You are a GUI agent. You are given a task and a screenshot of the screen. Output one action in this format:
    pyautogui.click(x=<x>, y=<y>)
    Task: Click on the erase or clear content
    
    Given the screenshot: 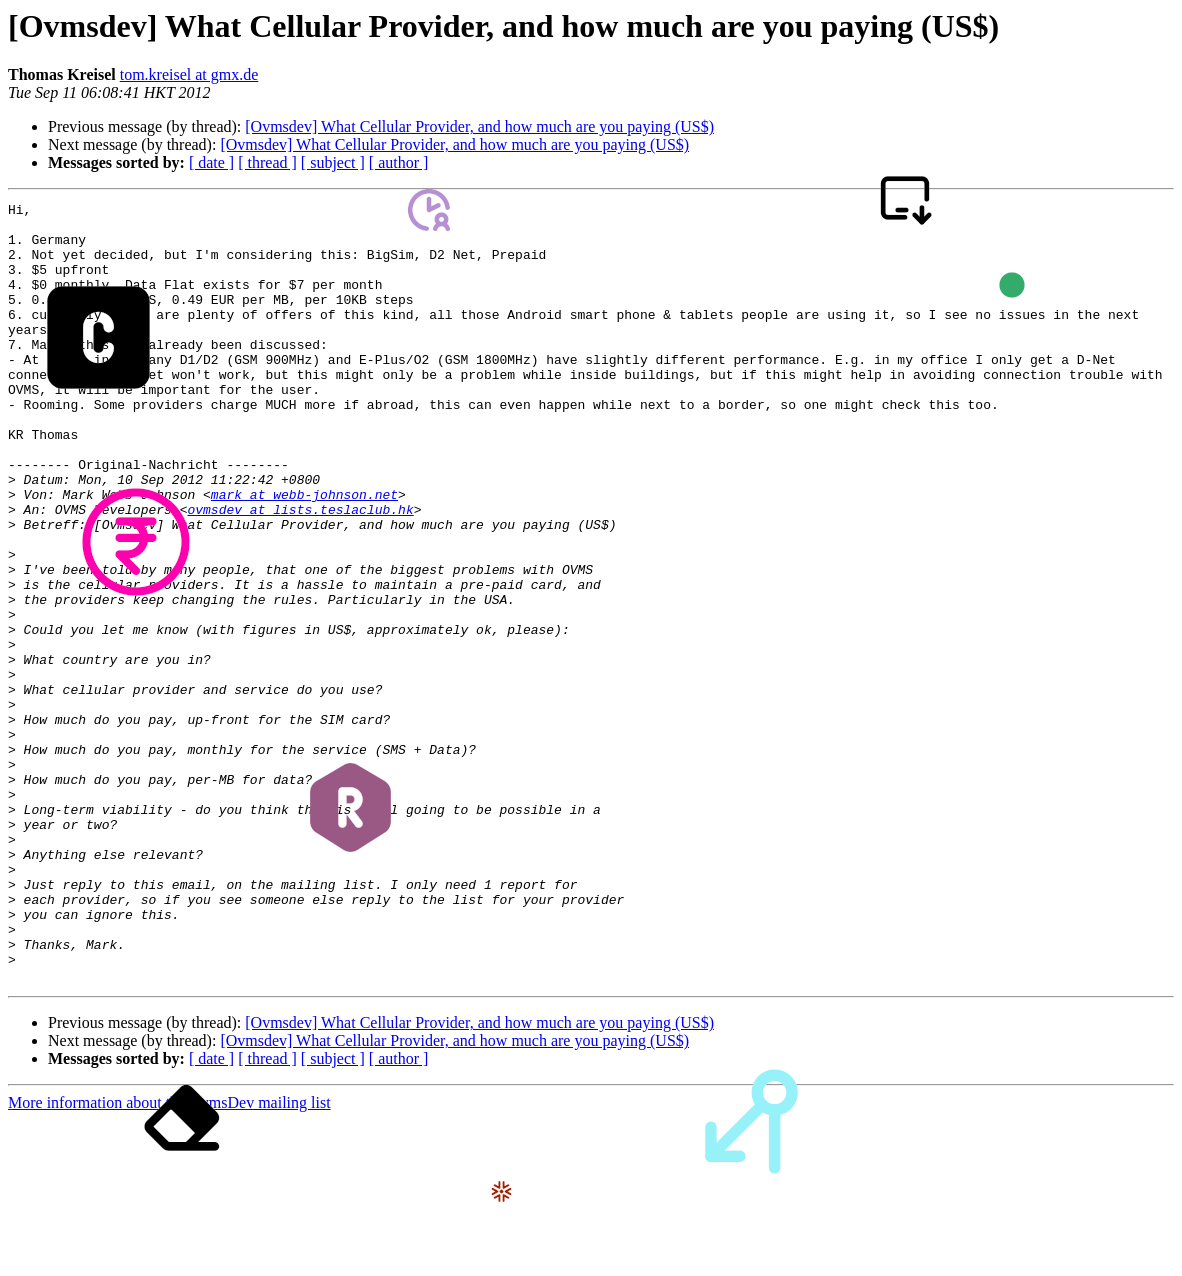 What is the action you would take?
    pyautogui.click(x=184, y=1120)
    